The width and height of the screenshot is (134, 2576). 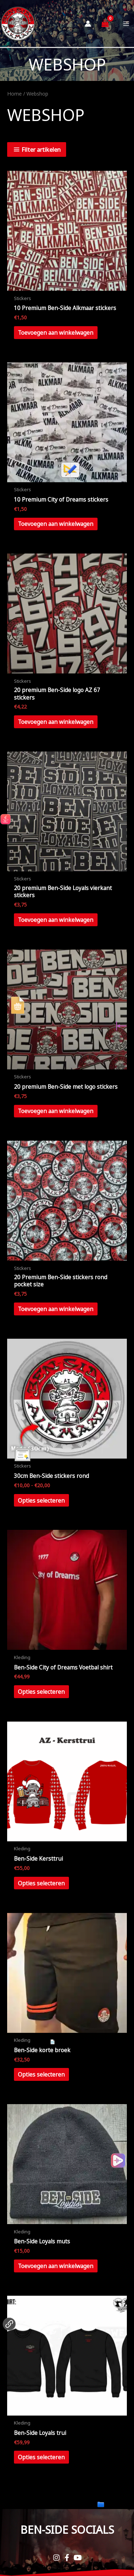 What do you see at coordinates (5, 819) in the screenshot?
I see `open java application settings` at bounding box center [5, 819].